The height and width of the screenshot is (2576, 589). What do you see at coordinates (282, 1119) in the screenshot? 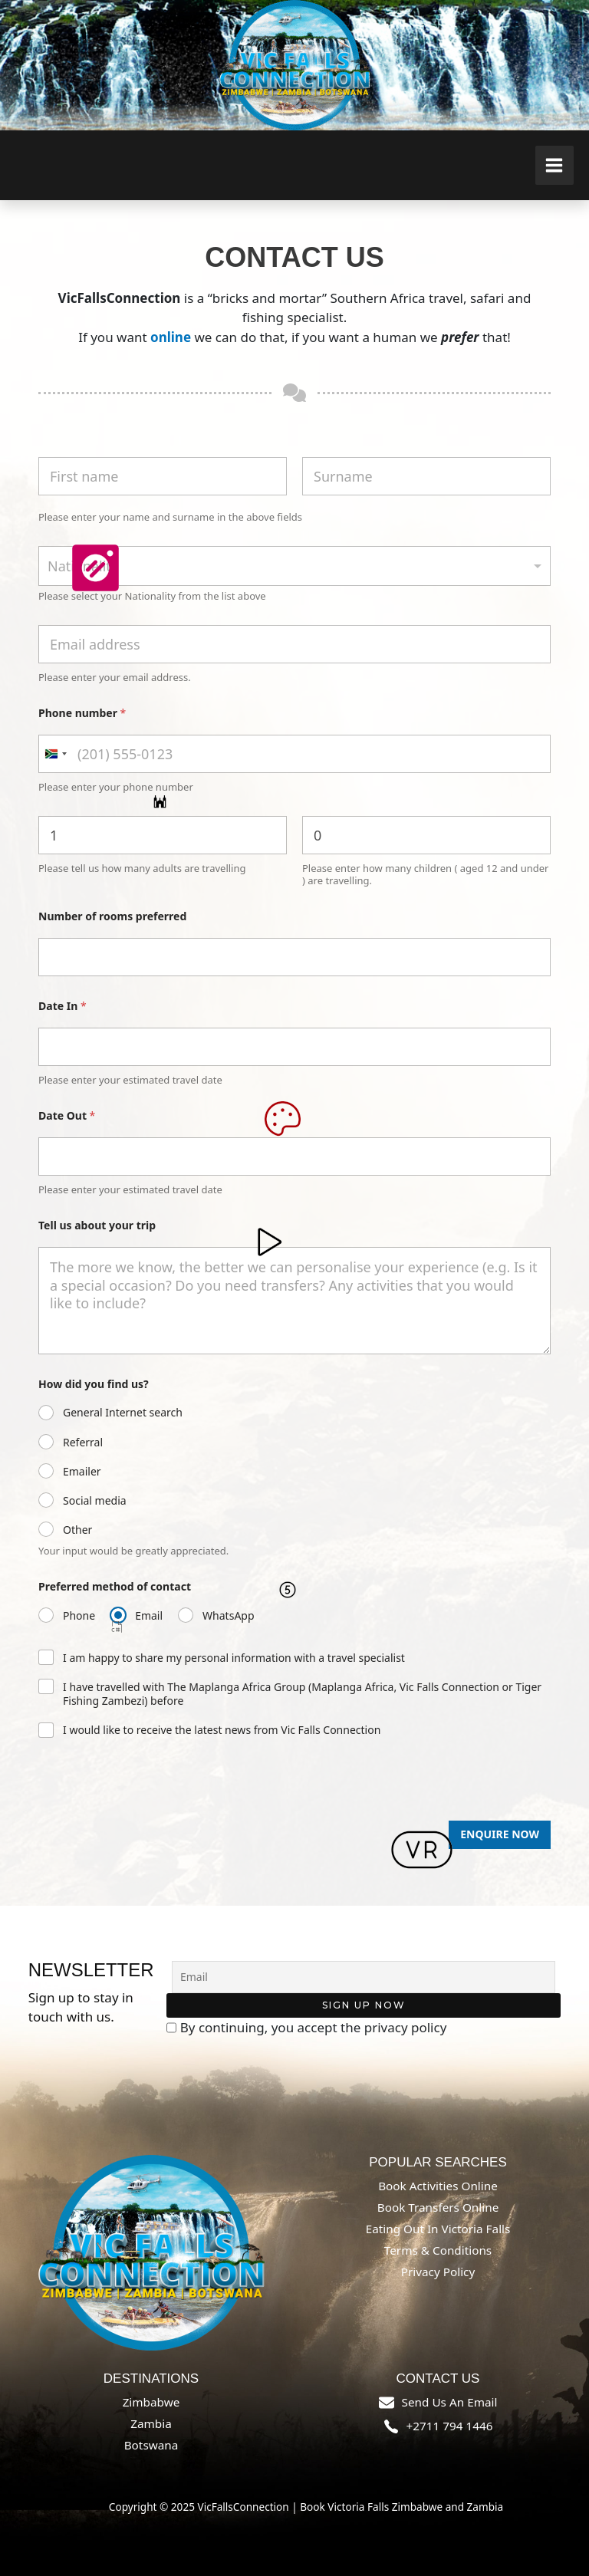
I see `access color or theme settings` at bounding box center [282, 1119].